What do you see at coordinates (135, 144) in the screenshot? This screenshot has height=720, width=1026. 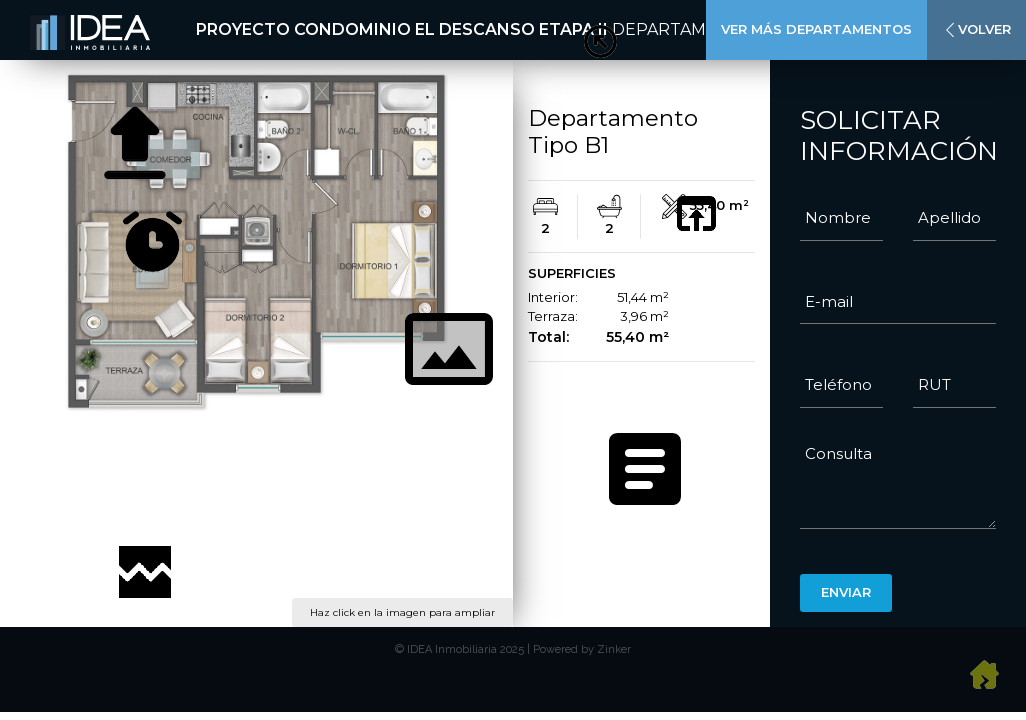 I see `upload a file from your device` at bounding box center [135, 144].